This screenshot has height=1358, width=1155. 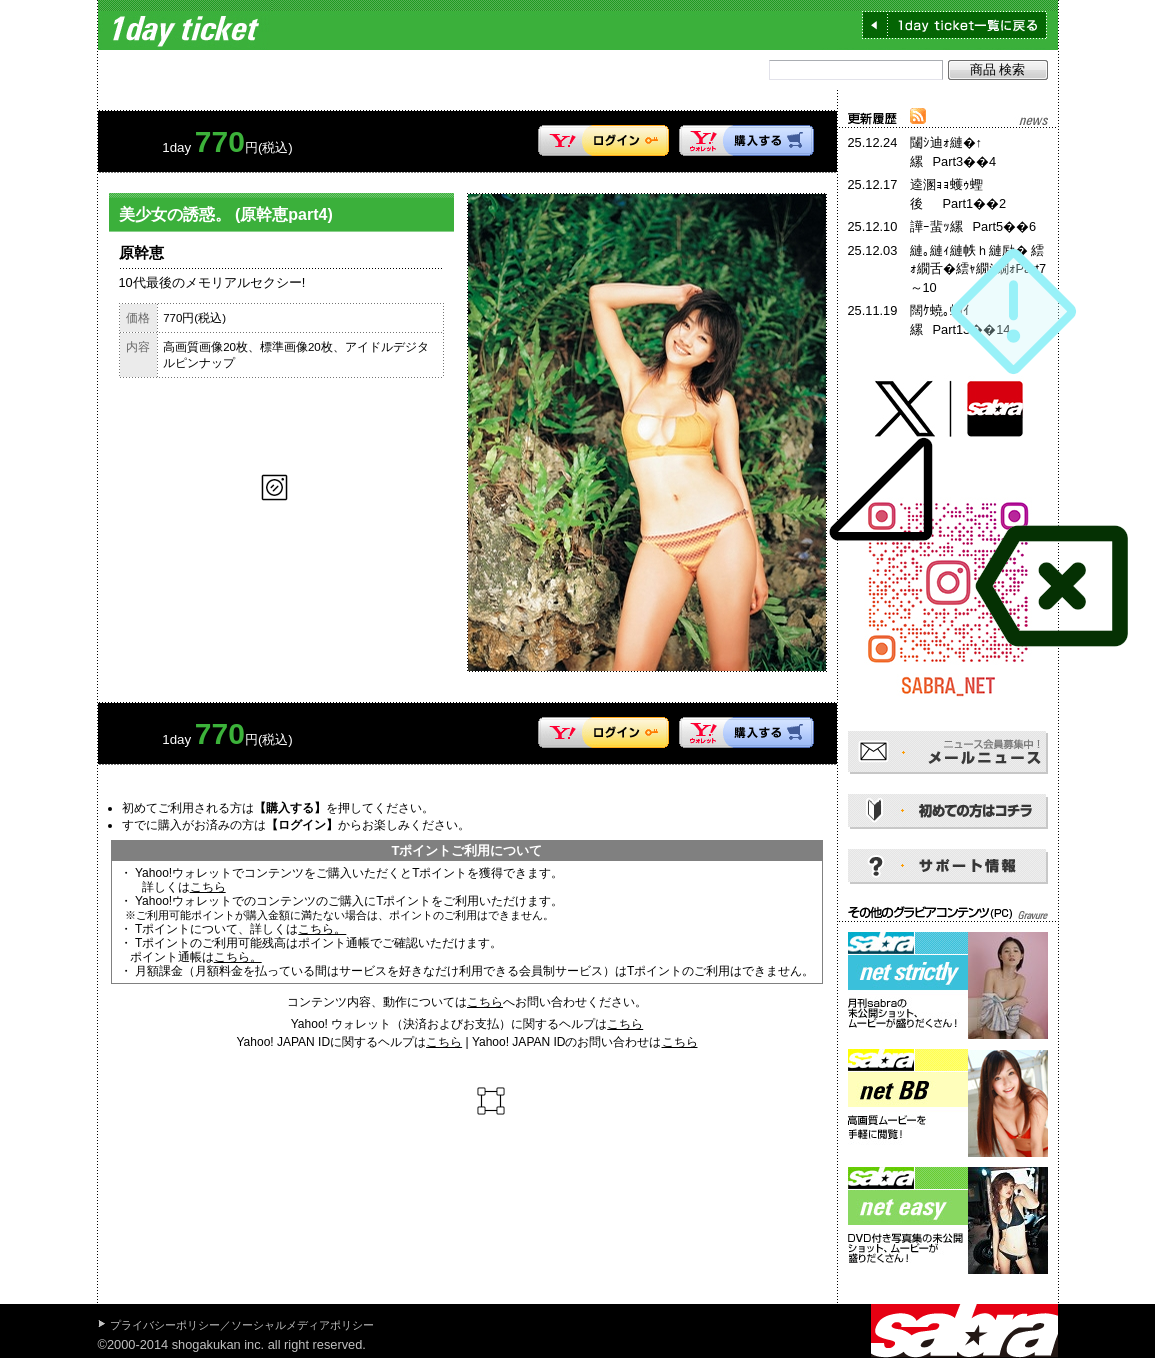 I want to click on access laundry or appliance controls, so click(x=274, y=487).